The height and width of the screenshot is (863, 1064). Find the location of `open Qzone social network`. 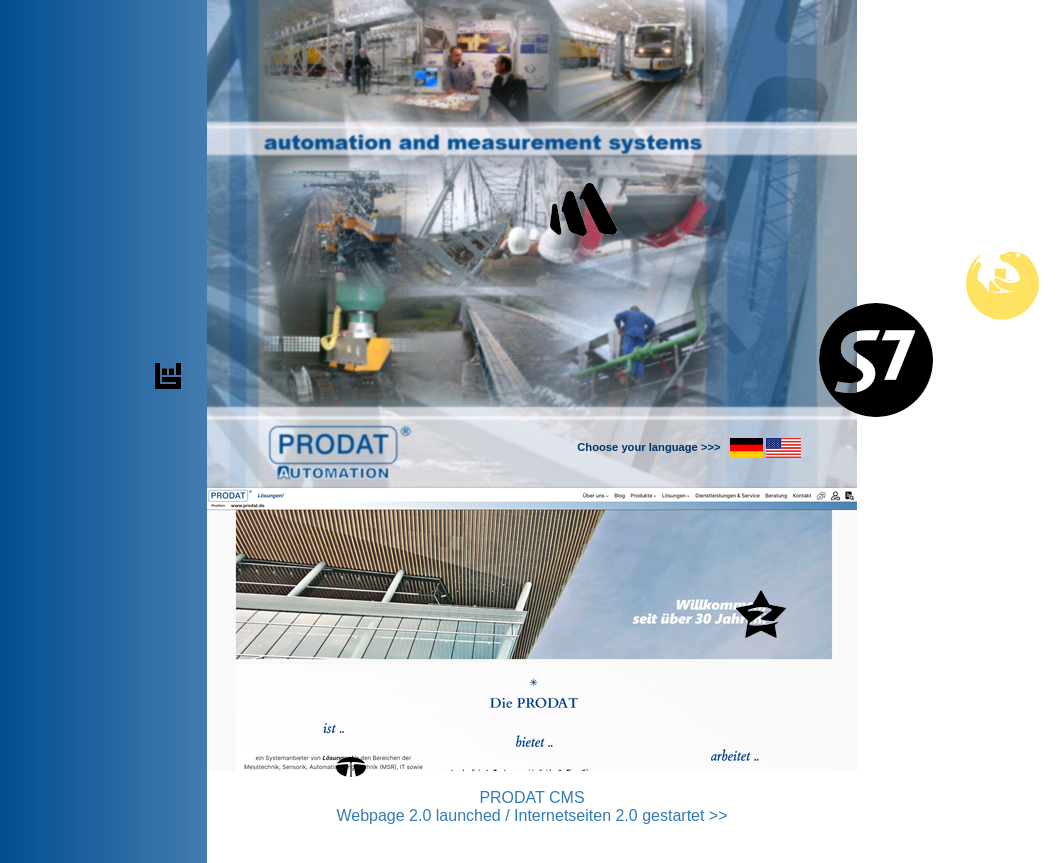

open Qzone social network is located at coordinates (761, 614).